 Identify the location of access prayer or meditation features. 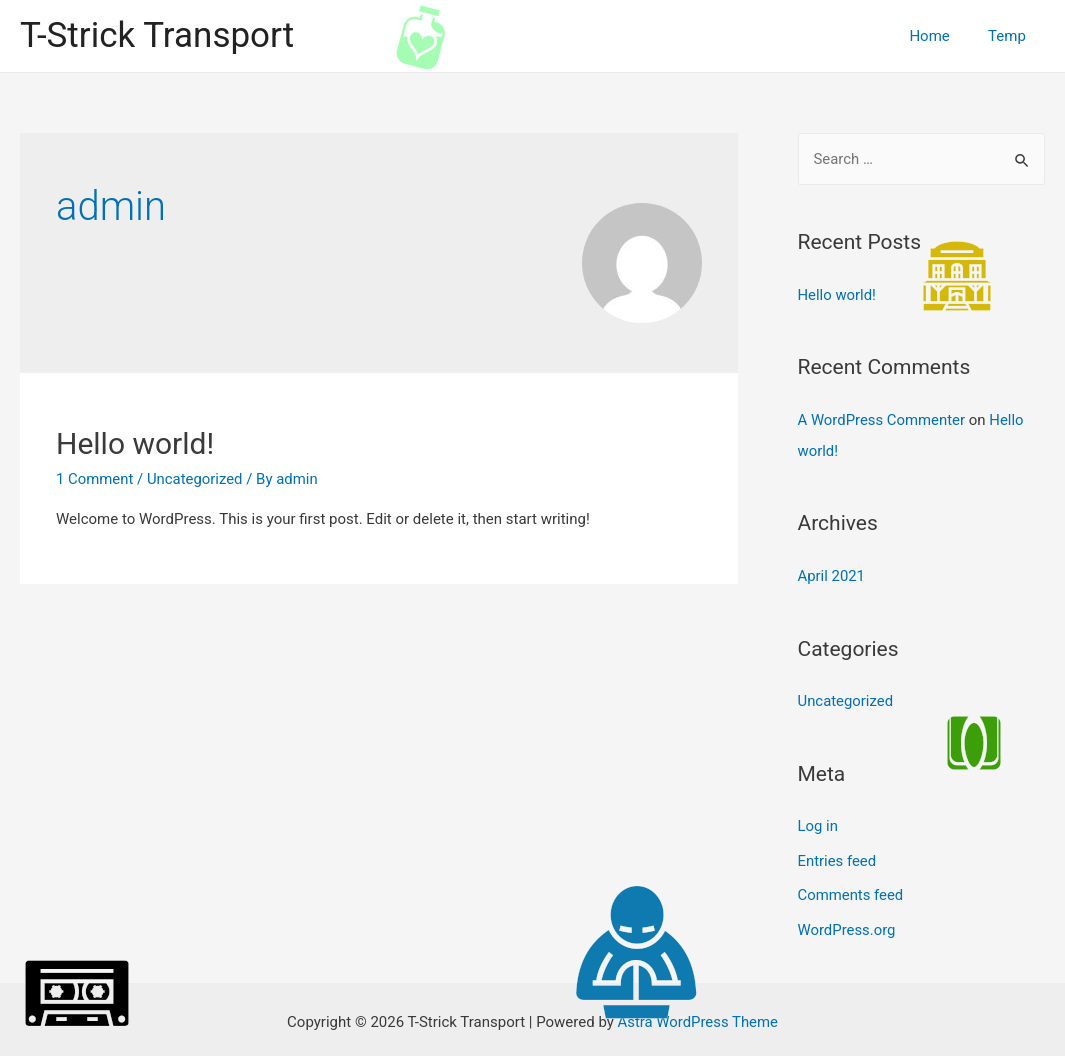
(635, 952).